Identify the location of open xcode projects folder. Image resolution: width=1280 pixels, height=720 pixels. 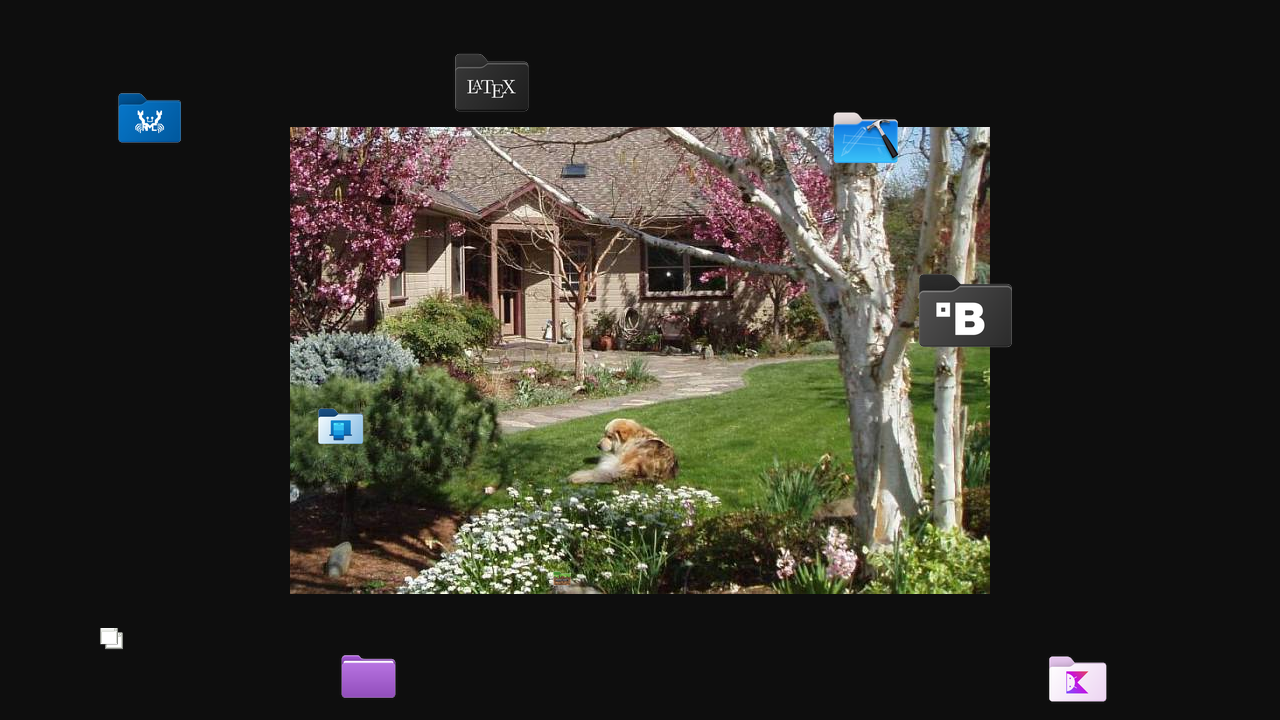
(865, 139).